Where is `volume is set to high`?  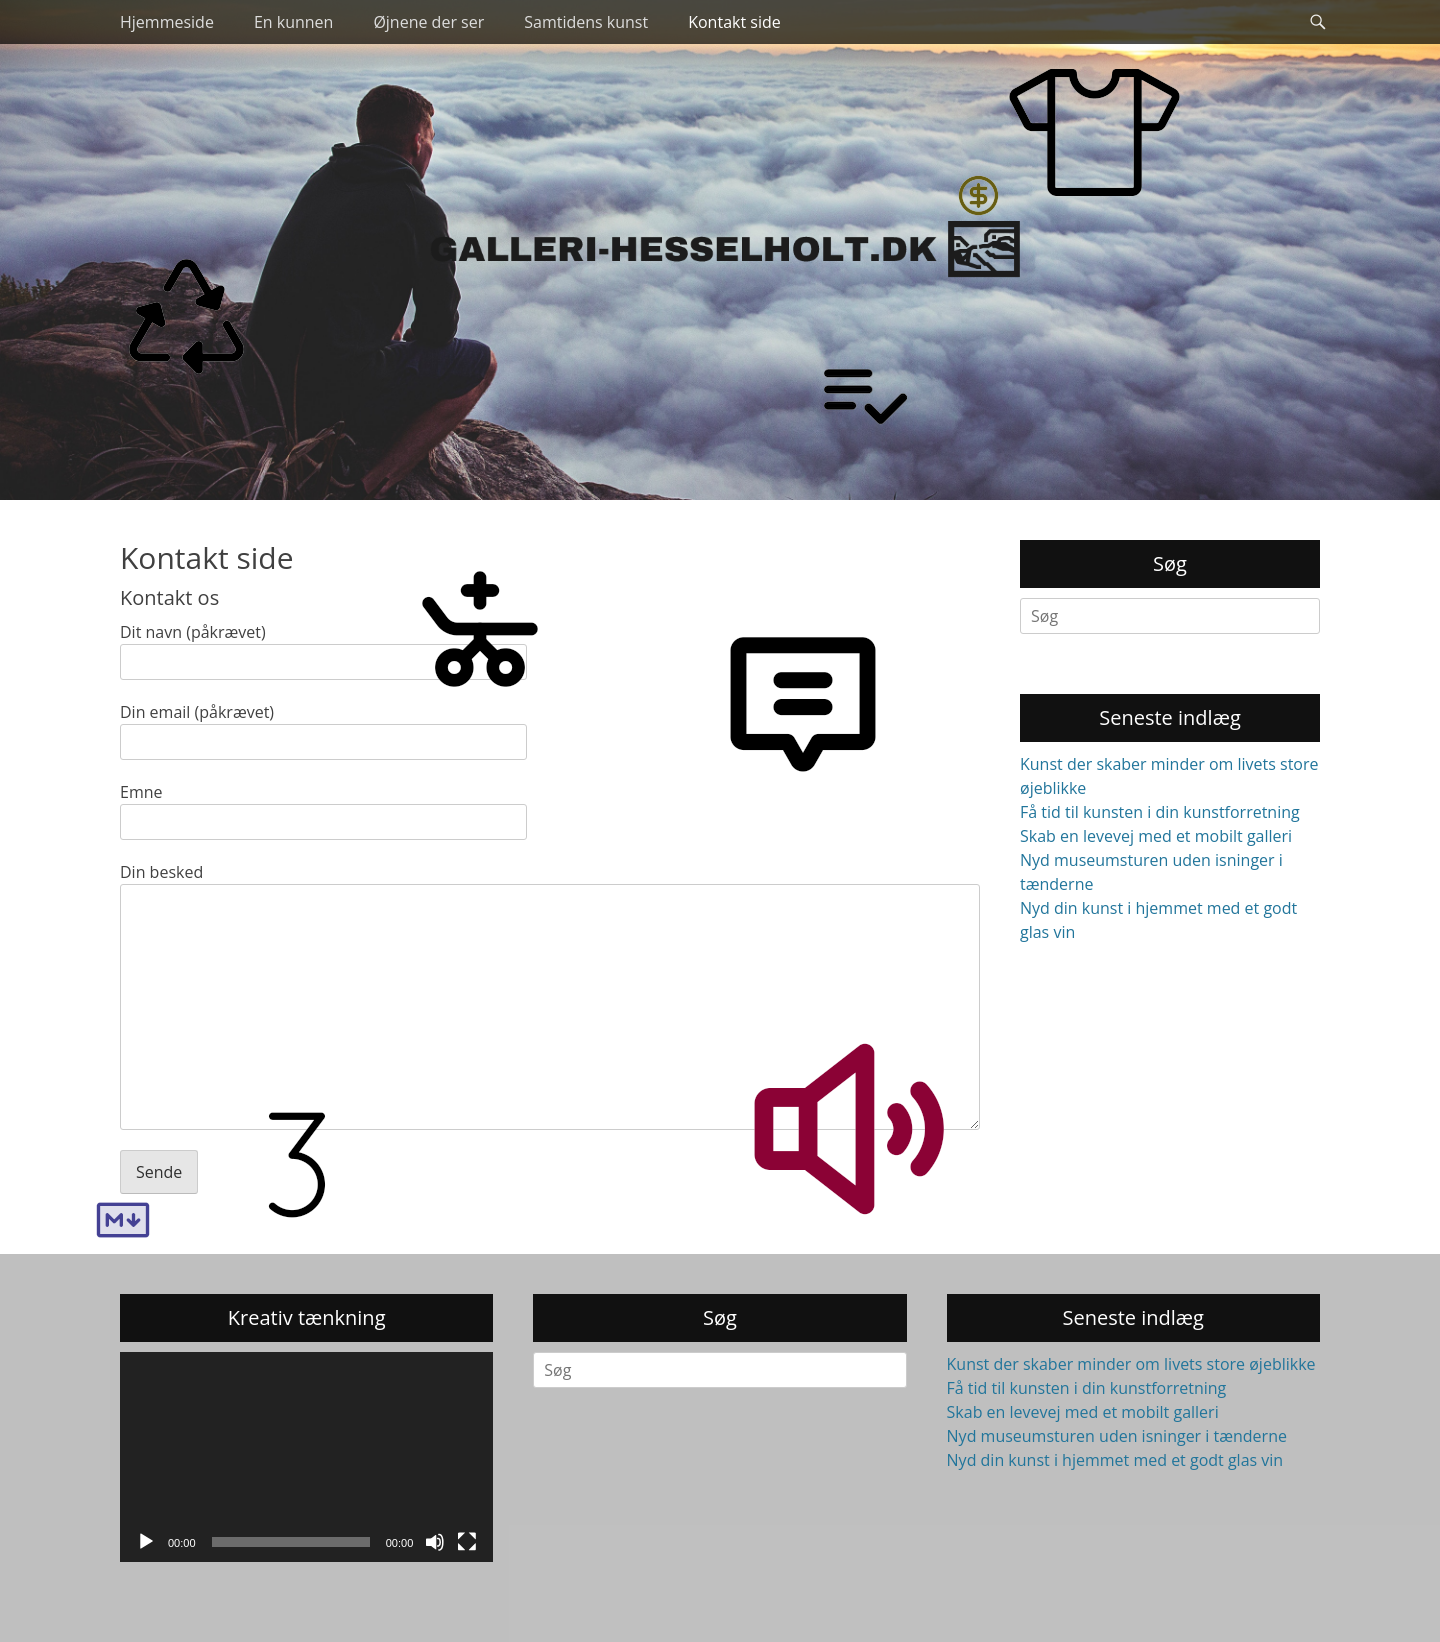
volume is set to high is located at coordinates (846, 1129).